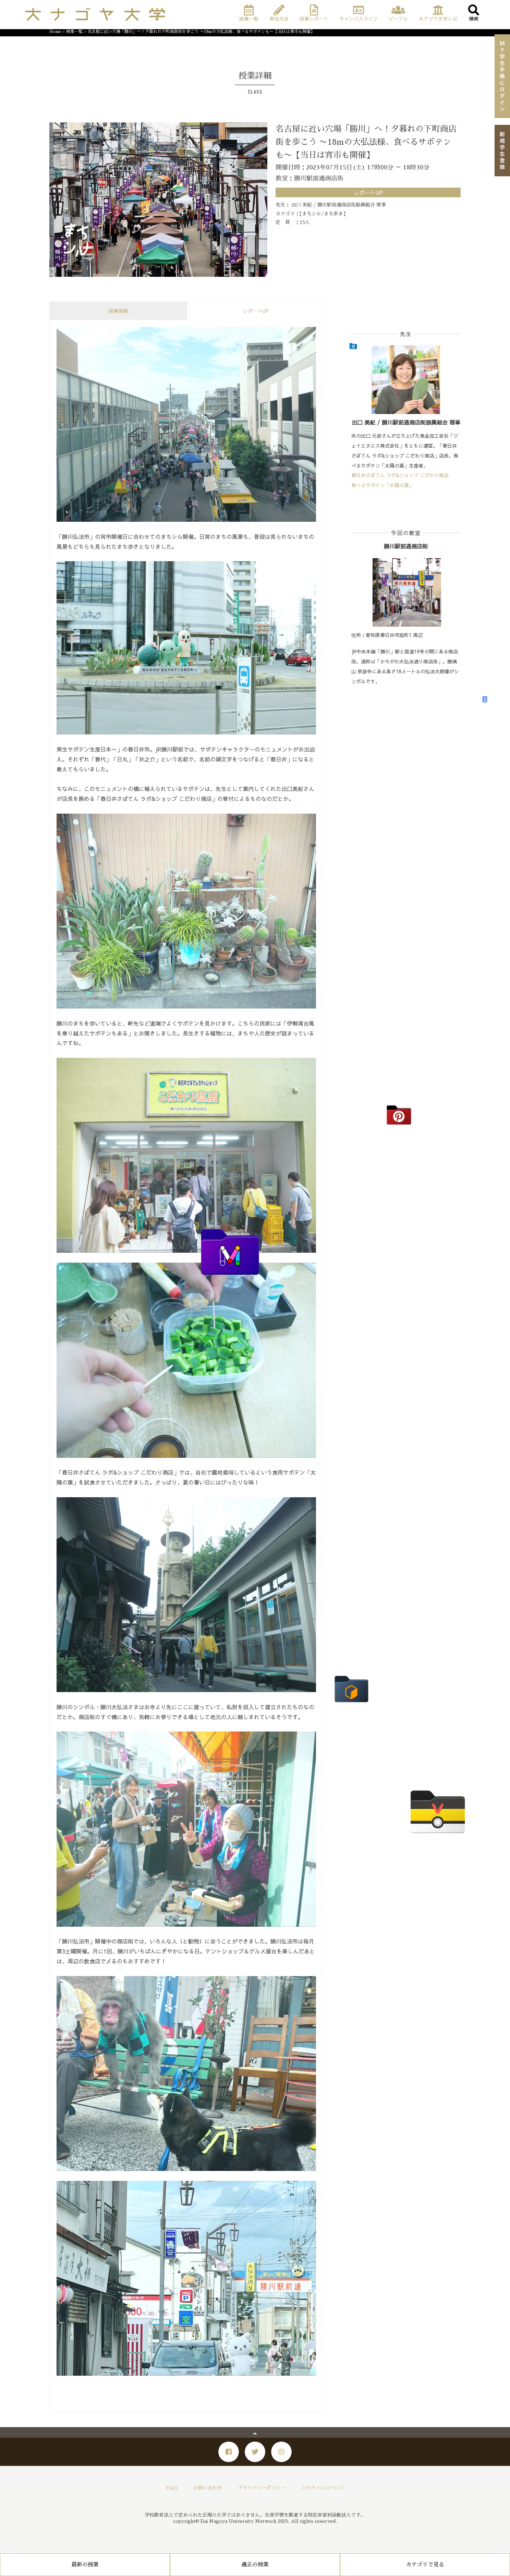 This screenshot has height=2576, width=510. What do you see at coordinates (353, 346) in the screenshot?
I see `open CSS files folder` at bounding box center [353, 346].